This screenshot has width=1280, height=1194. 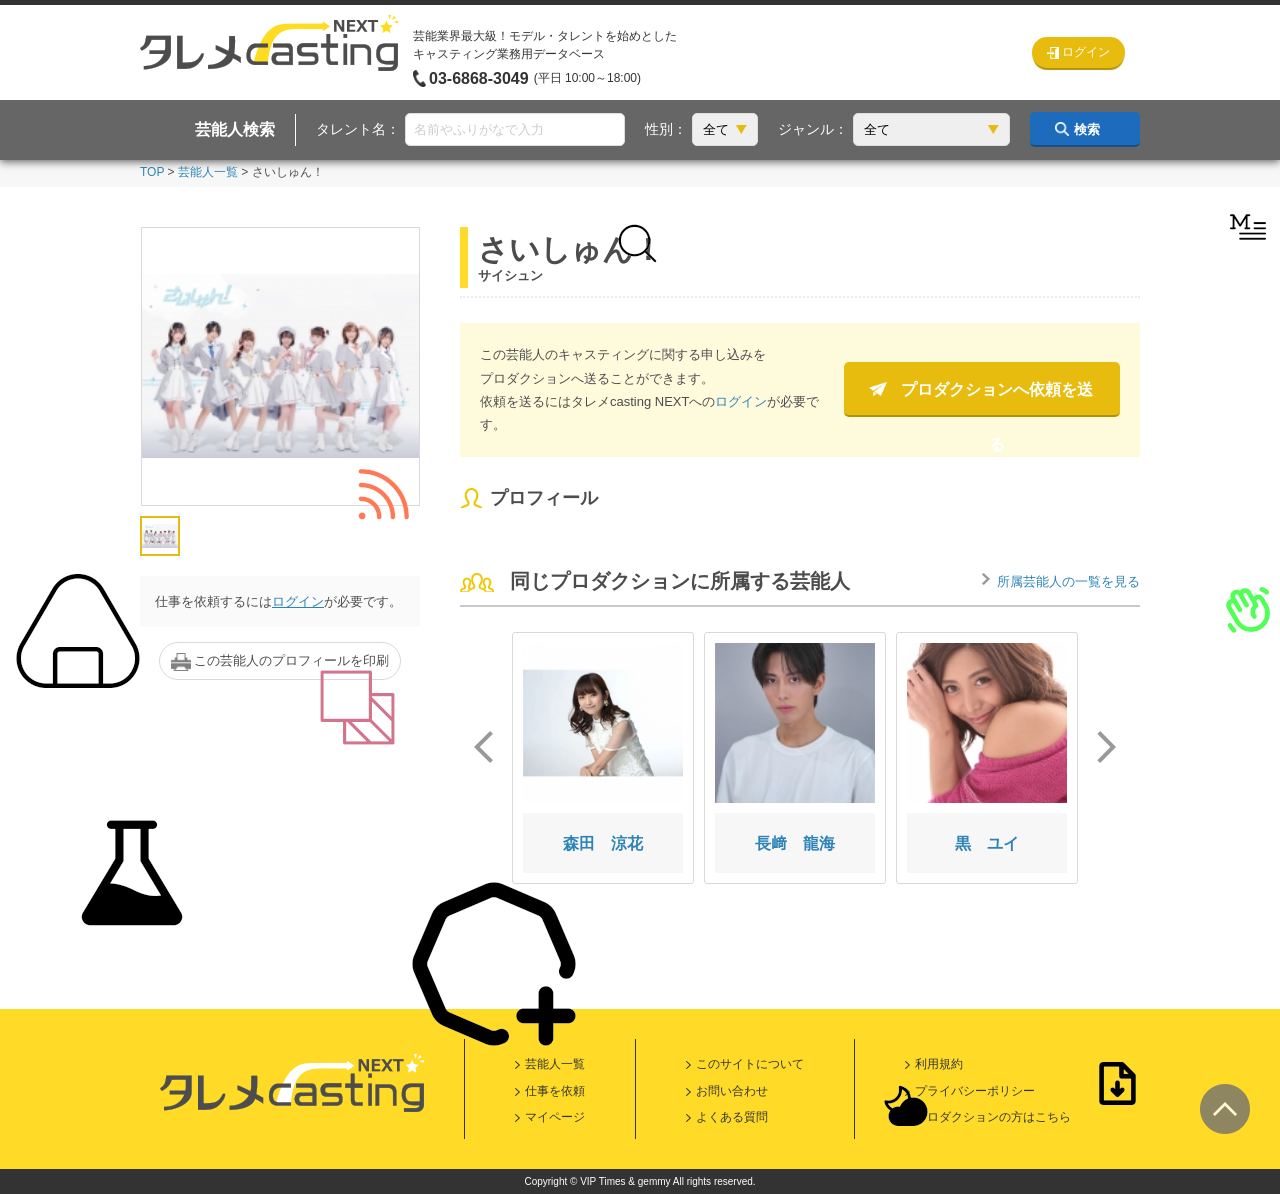 What do you see at coordinates (357, 707) in the screenshot?
I see `remove or subtract a selected item` at bounding box center [357, 707].